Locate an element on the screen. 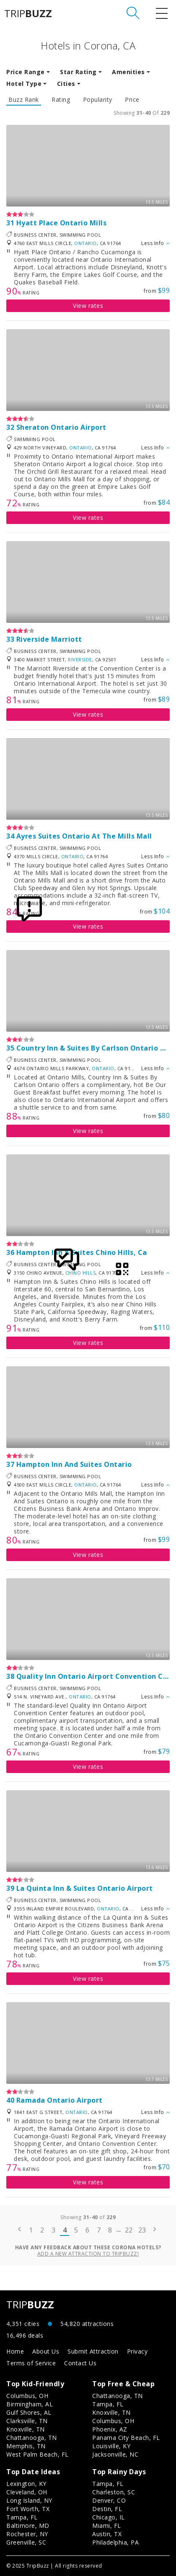  indicates a discussion thread has been closed is located at coordinates (67, 1260).